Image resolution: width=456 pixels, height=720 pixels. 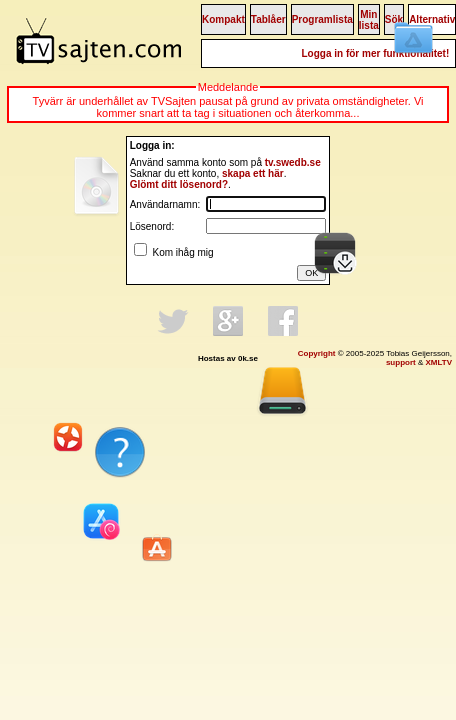 I want to click on open the debian software center, so click(x=101, y=521).